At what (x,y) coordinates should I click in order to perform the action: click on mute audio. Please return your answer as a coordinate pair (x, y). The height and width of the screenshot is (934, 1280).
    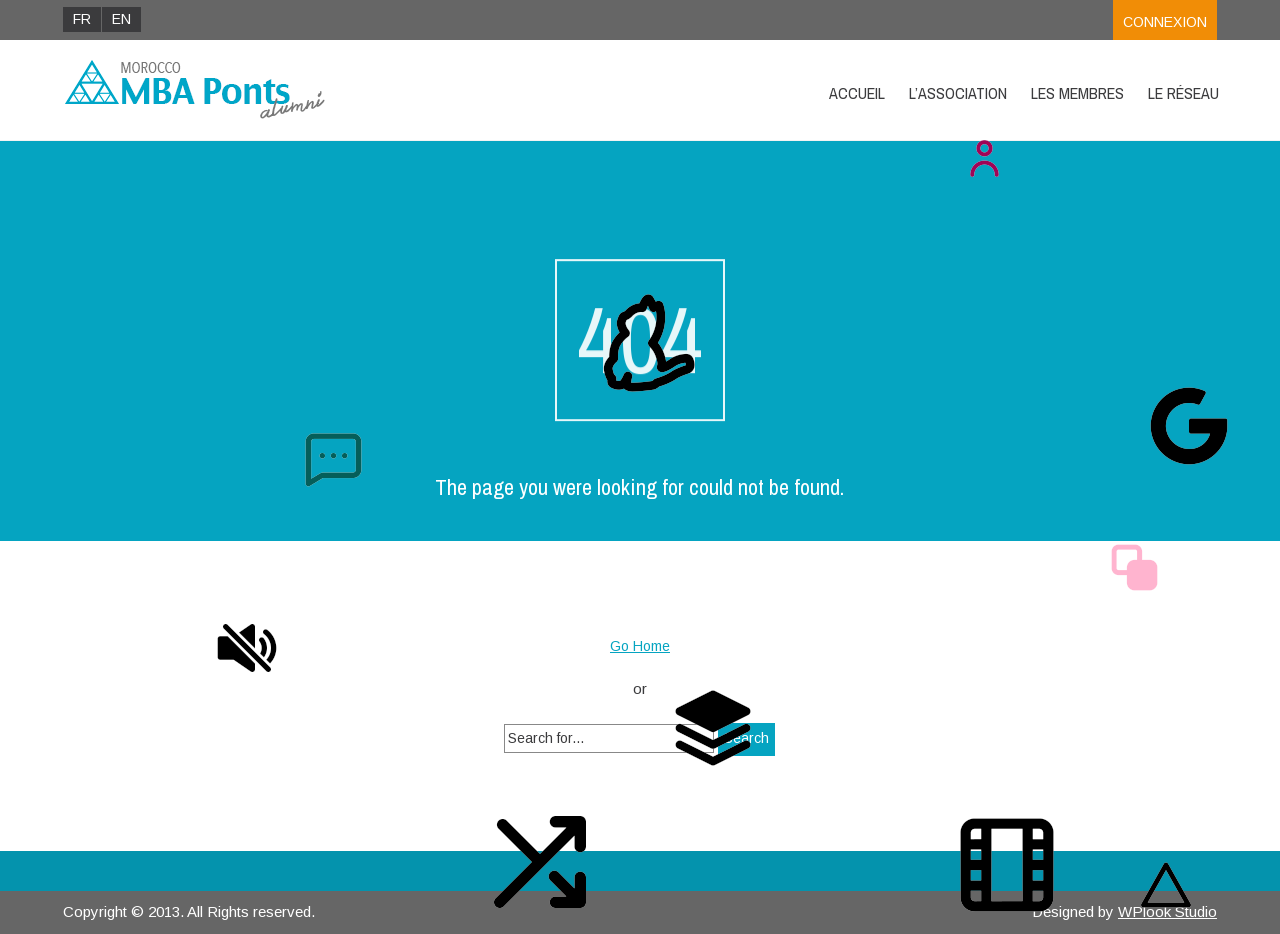
    Looking at the image, I should click on (247, 648).